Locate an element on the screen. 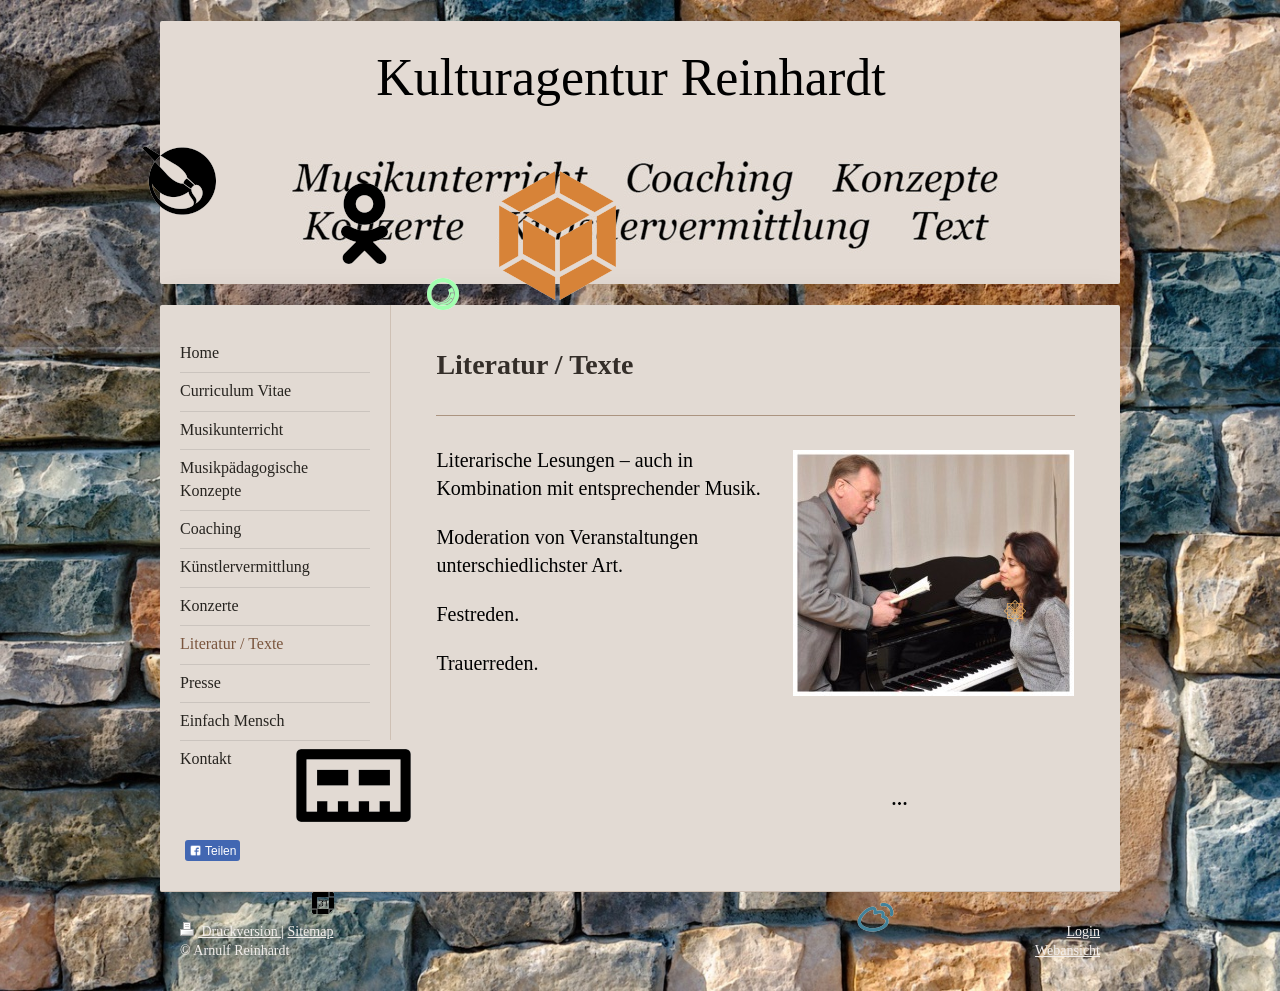  CentOS Linux distribution logo is located at coordinates (1015, 611).